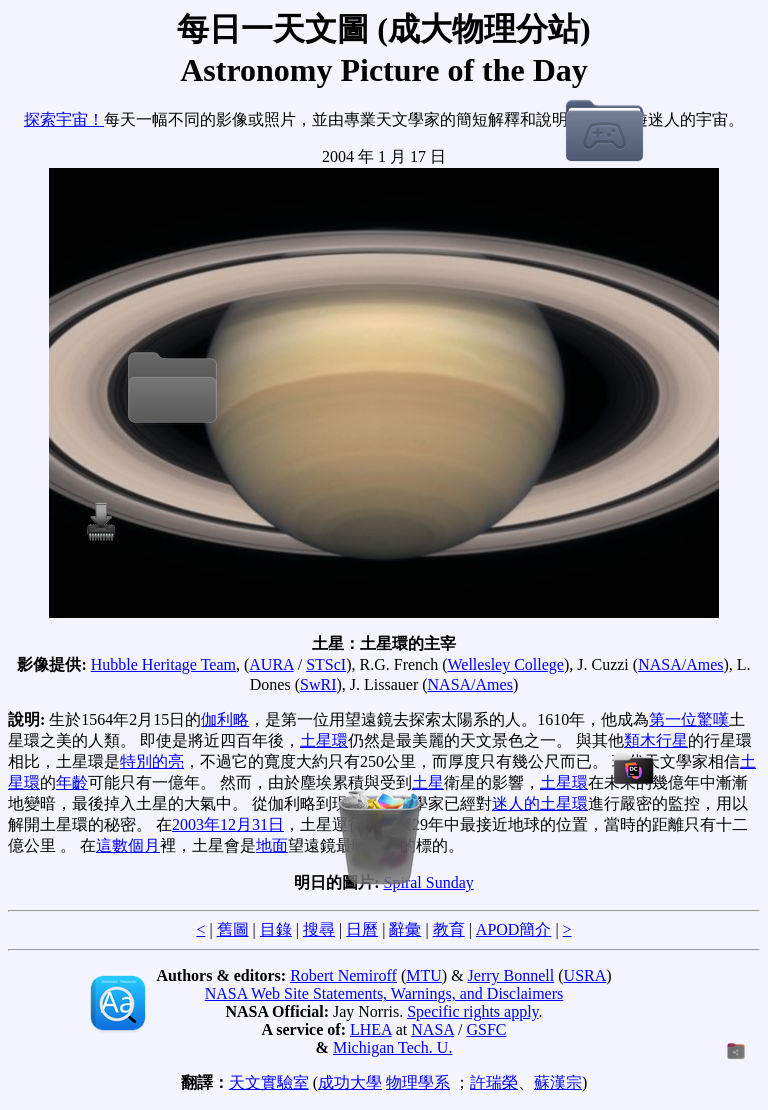 The height and width of the screenshot is (1110, 768). I want to click on open your public shared folder, so click(736, 1051).